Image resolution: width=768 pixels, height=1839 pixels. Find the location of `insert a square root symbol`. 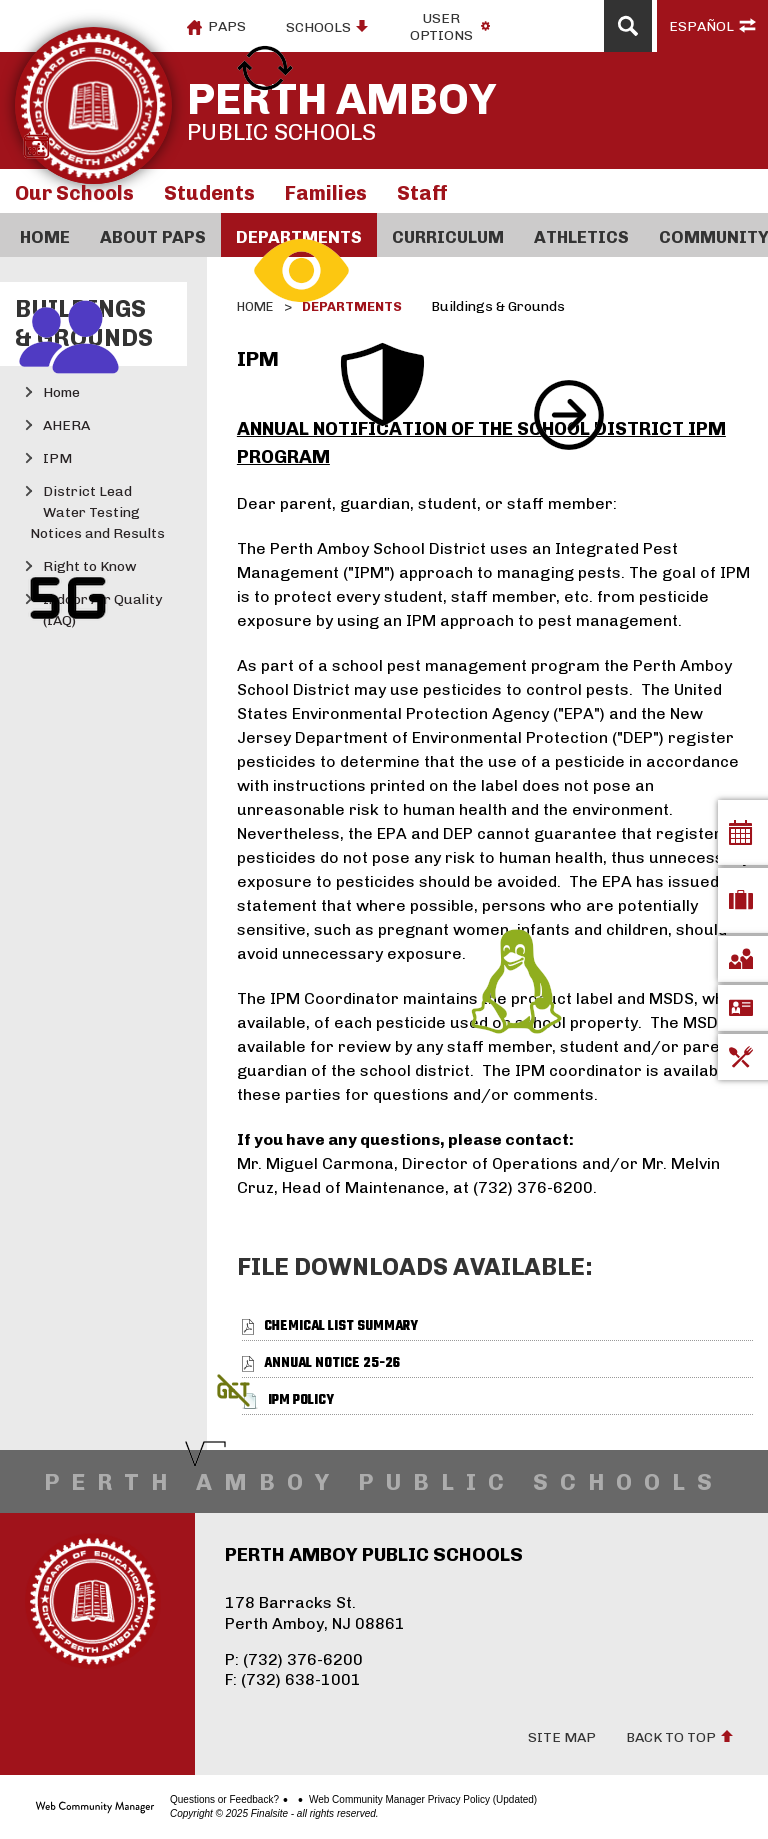

insert a square root symbol is located at coordinates (204, 1451).